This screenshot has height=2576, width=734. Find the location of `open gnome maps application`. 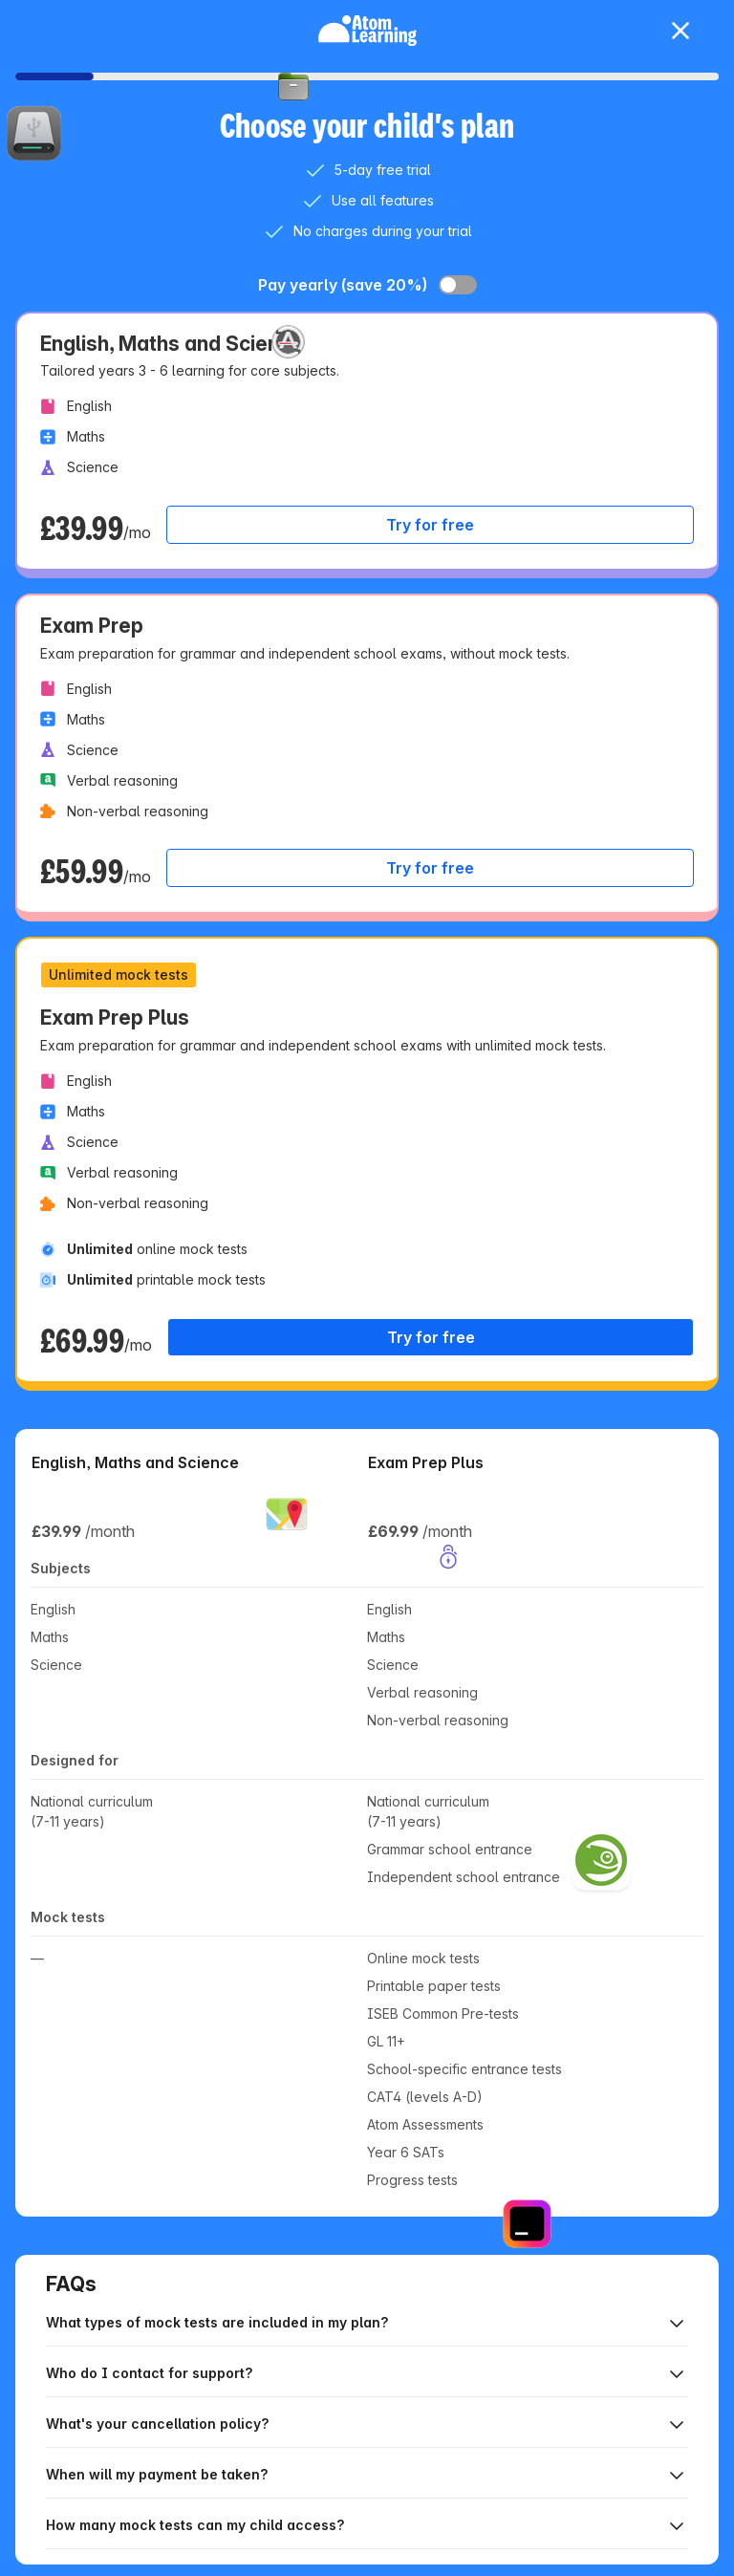

open gnome maps application is located at coordinates (287, 1514).